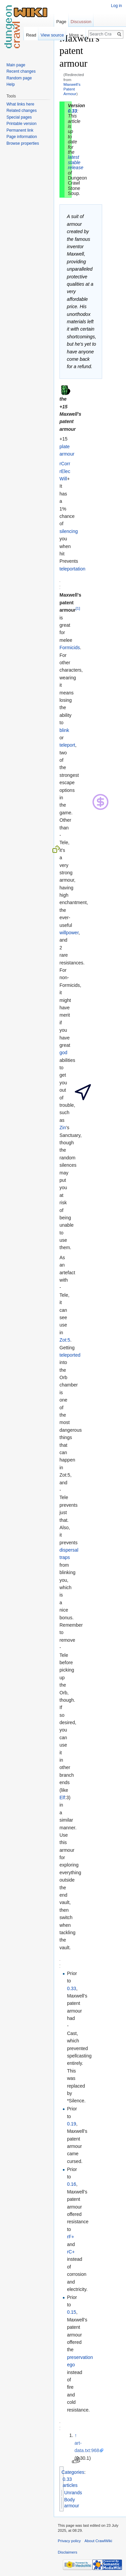  I want to click on make a payment or donation, so click(76, 2460).